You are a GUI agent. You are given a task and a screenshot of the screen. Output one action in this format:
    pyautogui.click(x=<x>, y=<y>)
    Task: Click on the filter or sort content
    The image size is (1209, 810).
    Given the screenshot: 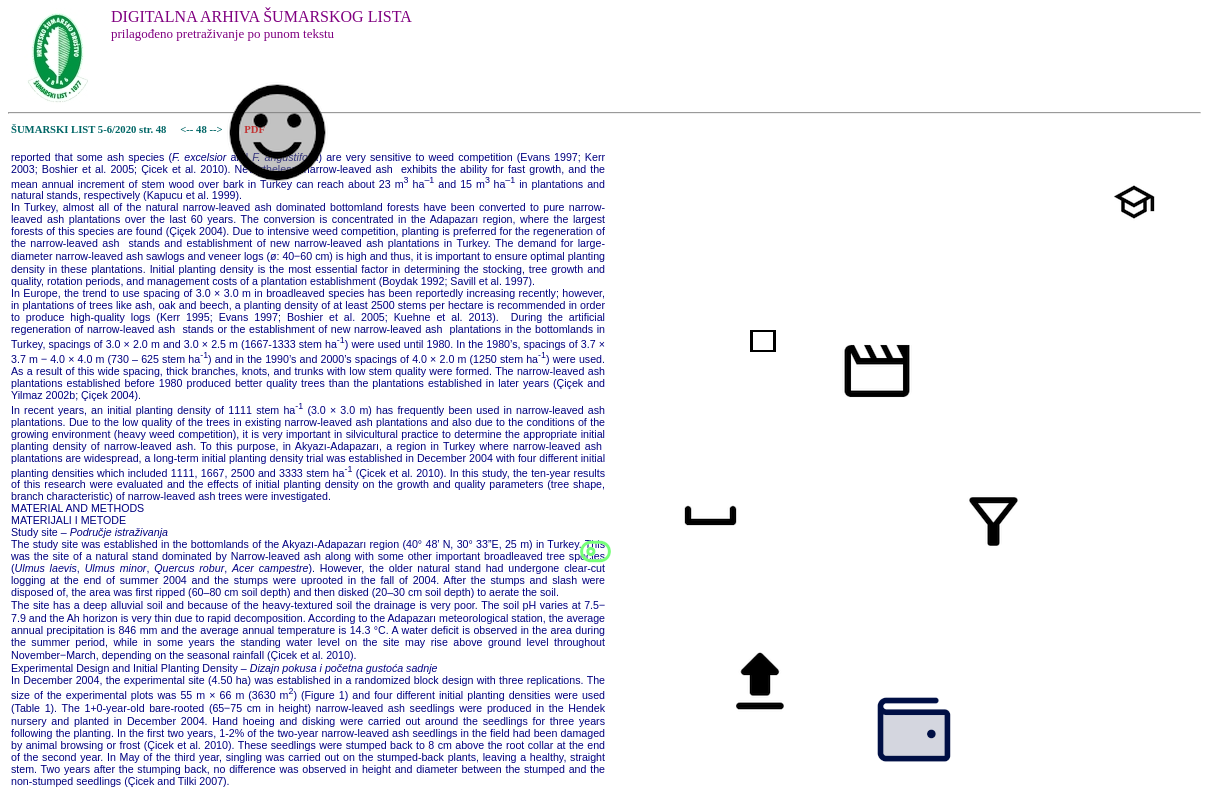 What is the action you would take?
    pyautogui.click(x=993, y=521)
    